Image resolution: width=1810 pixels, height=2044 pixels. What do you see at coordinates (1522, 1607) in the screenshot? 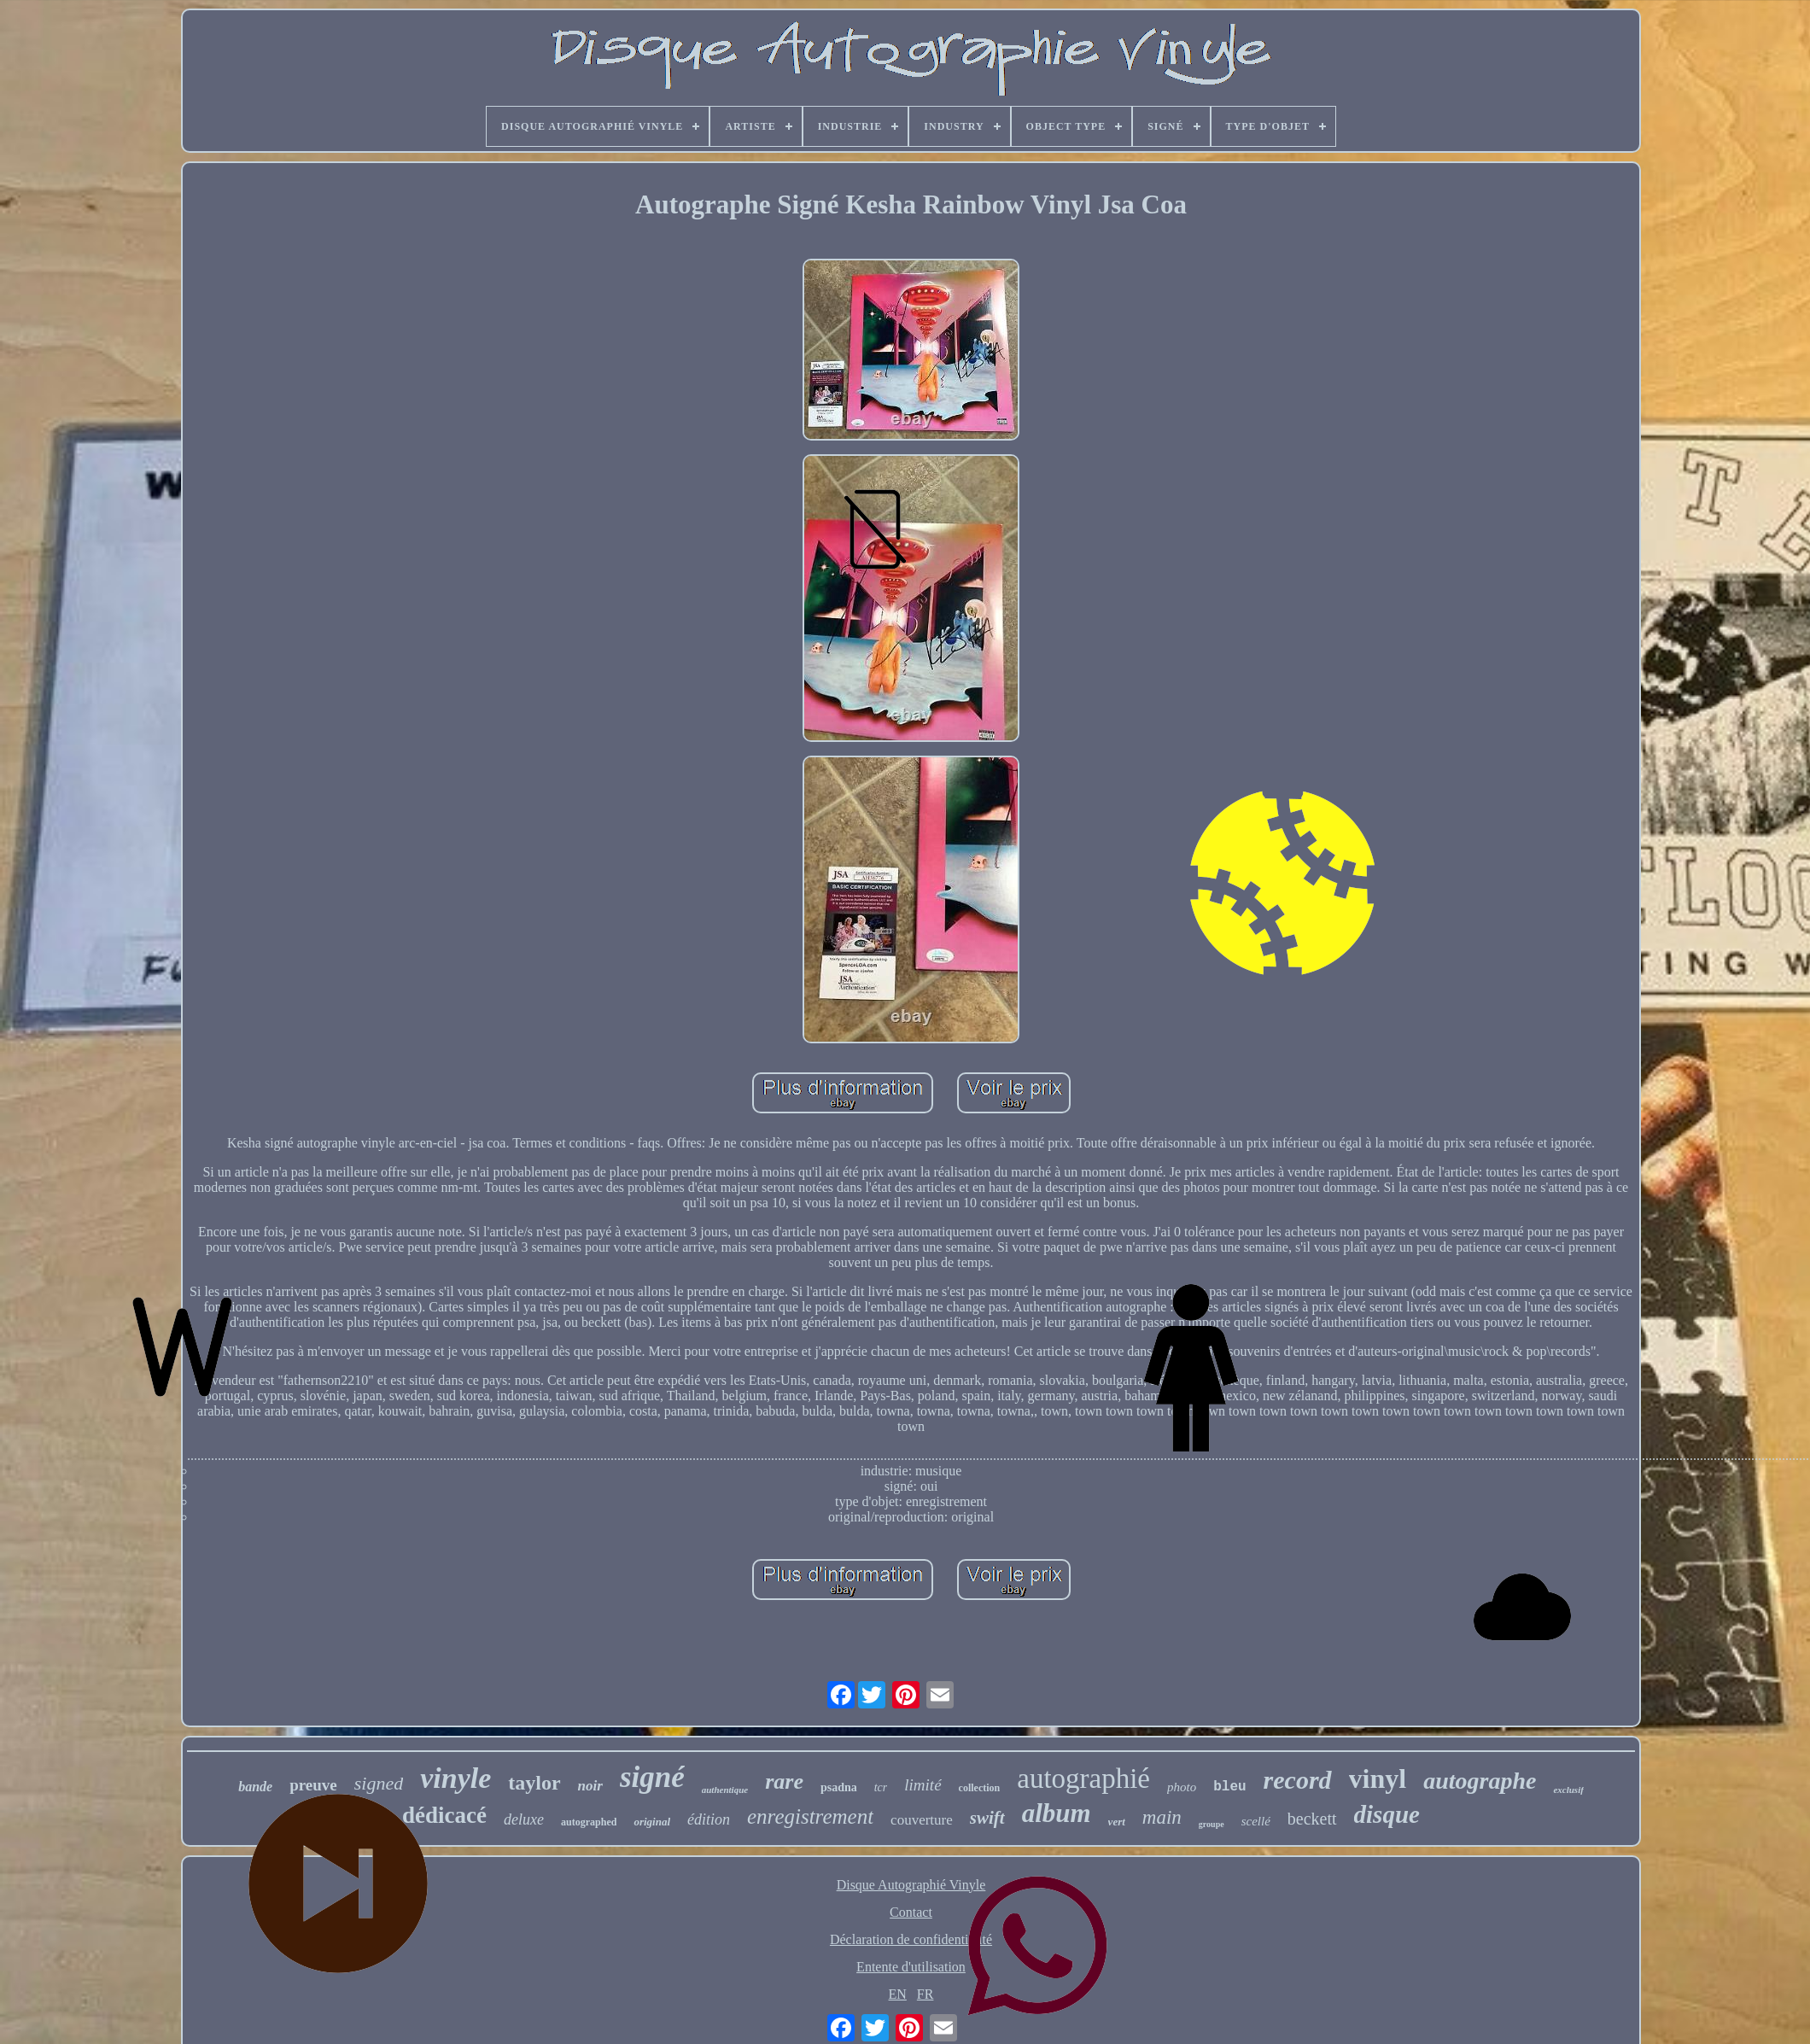
I see `indicates cloudy weather conditions` at bounding box center [1522, 1607].